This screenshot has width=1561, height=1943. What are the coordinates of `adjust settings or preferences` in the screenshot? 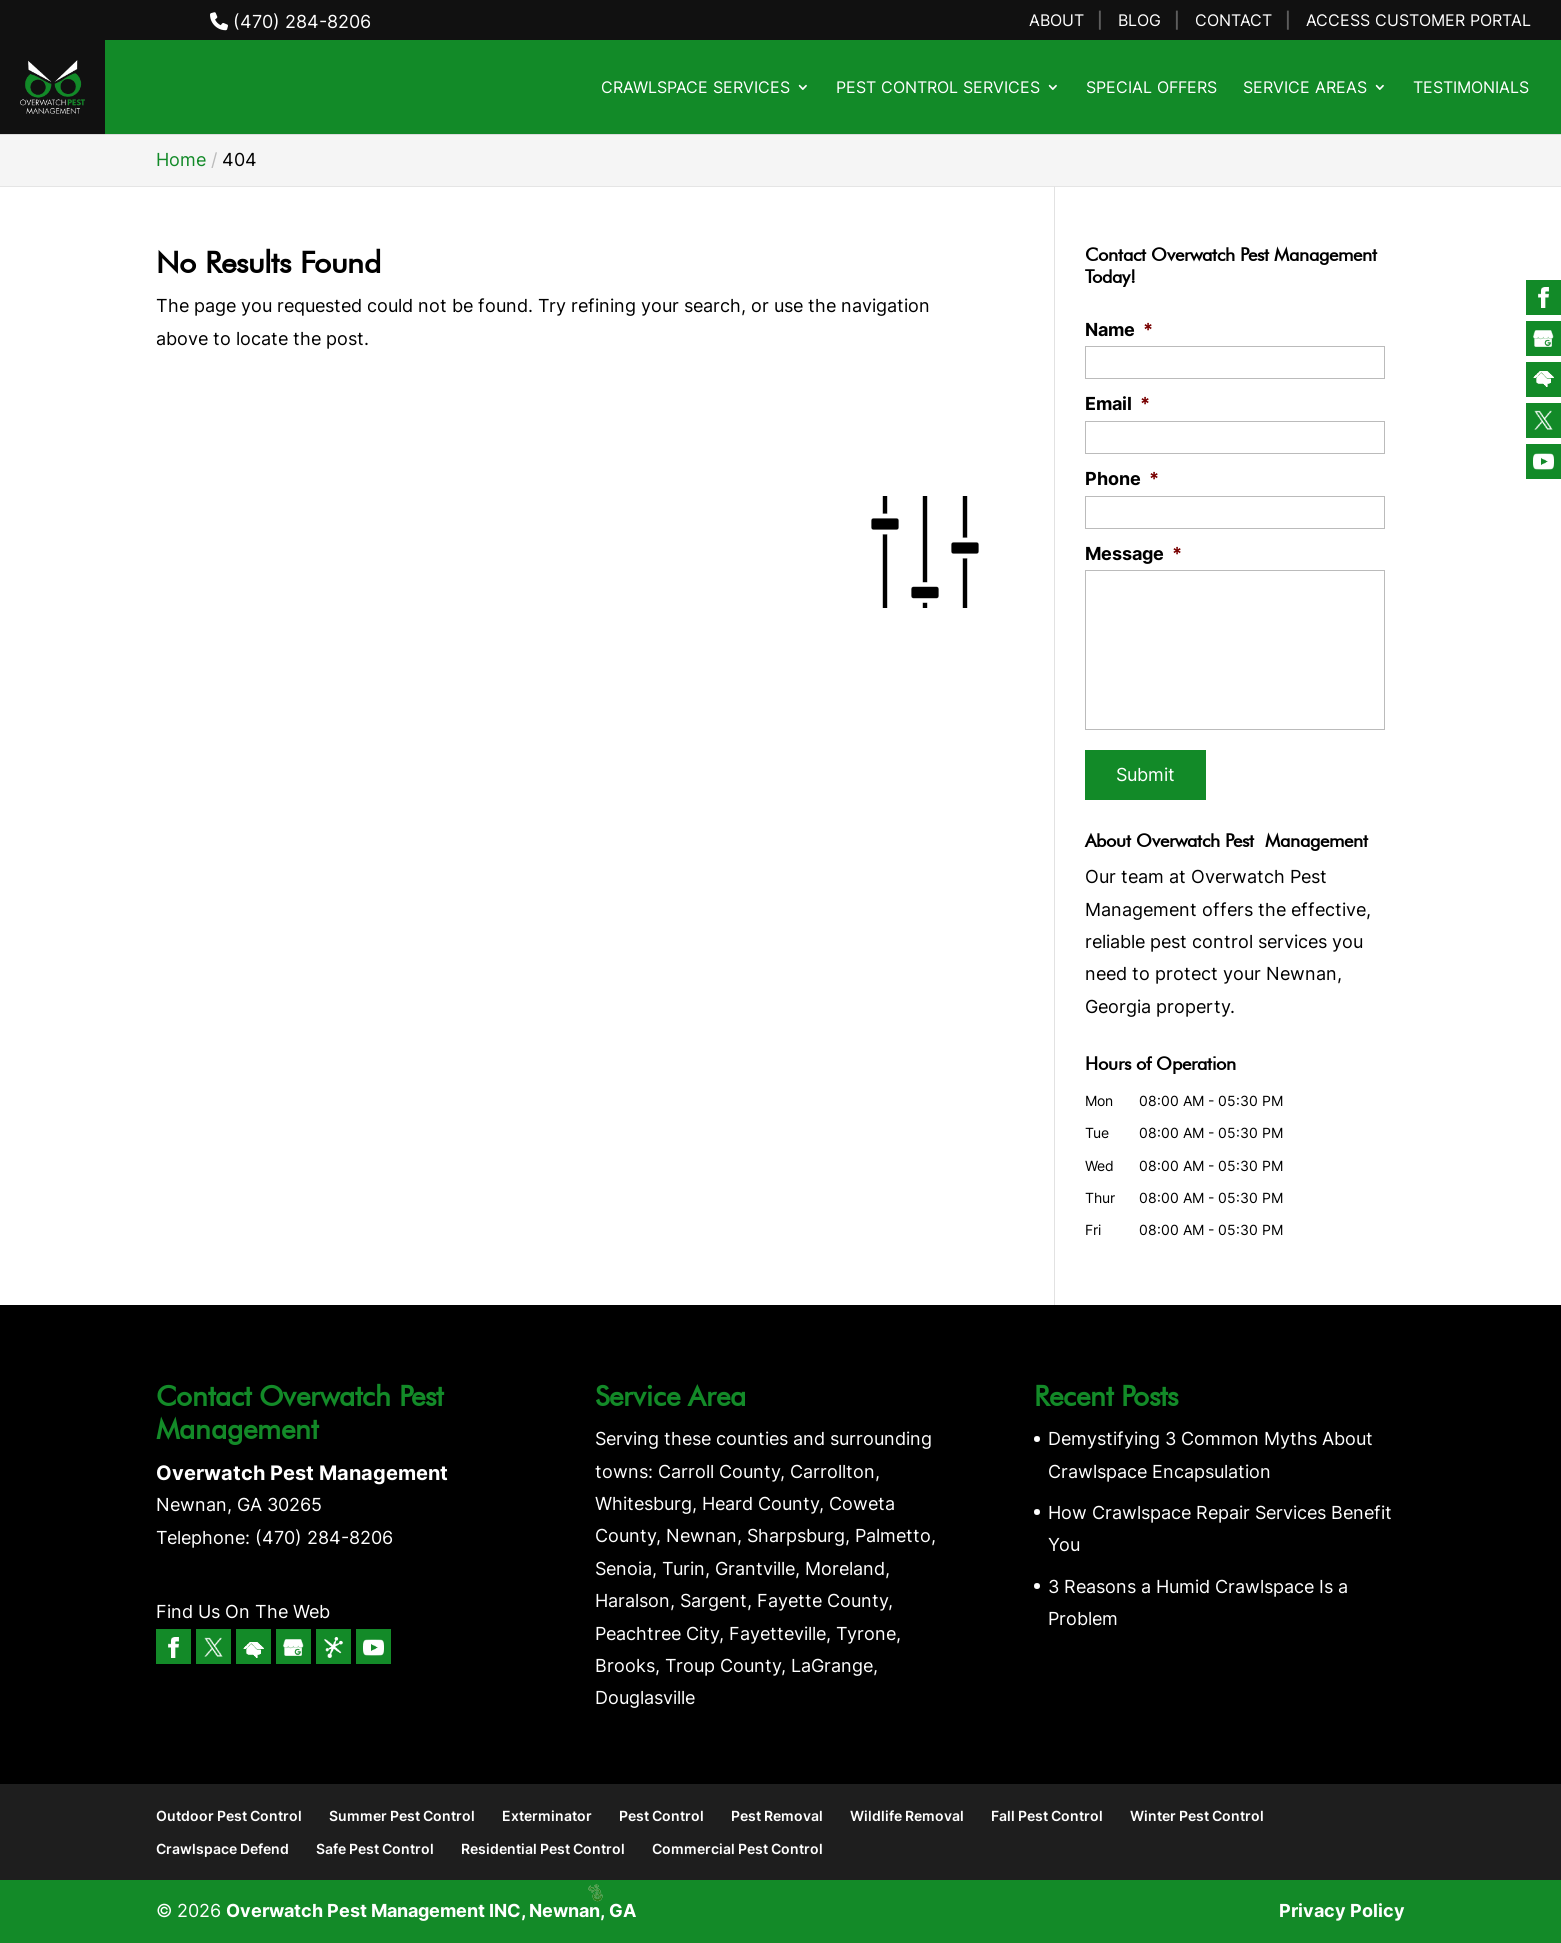 It's located at (925, 552).